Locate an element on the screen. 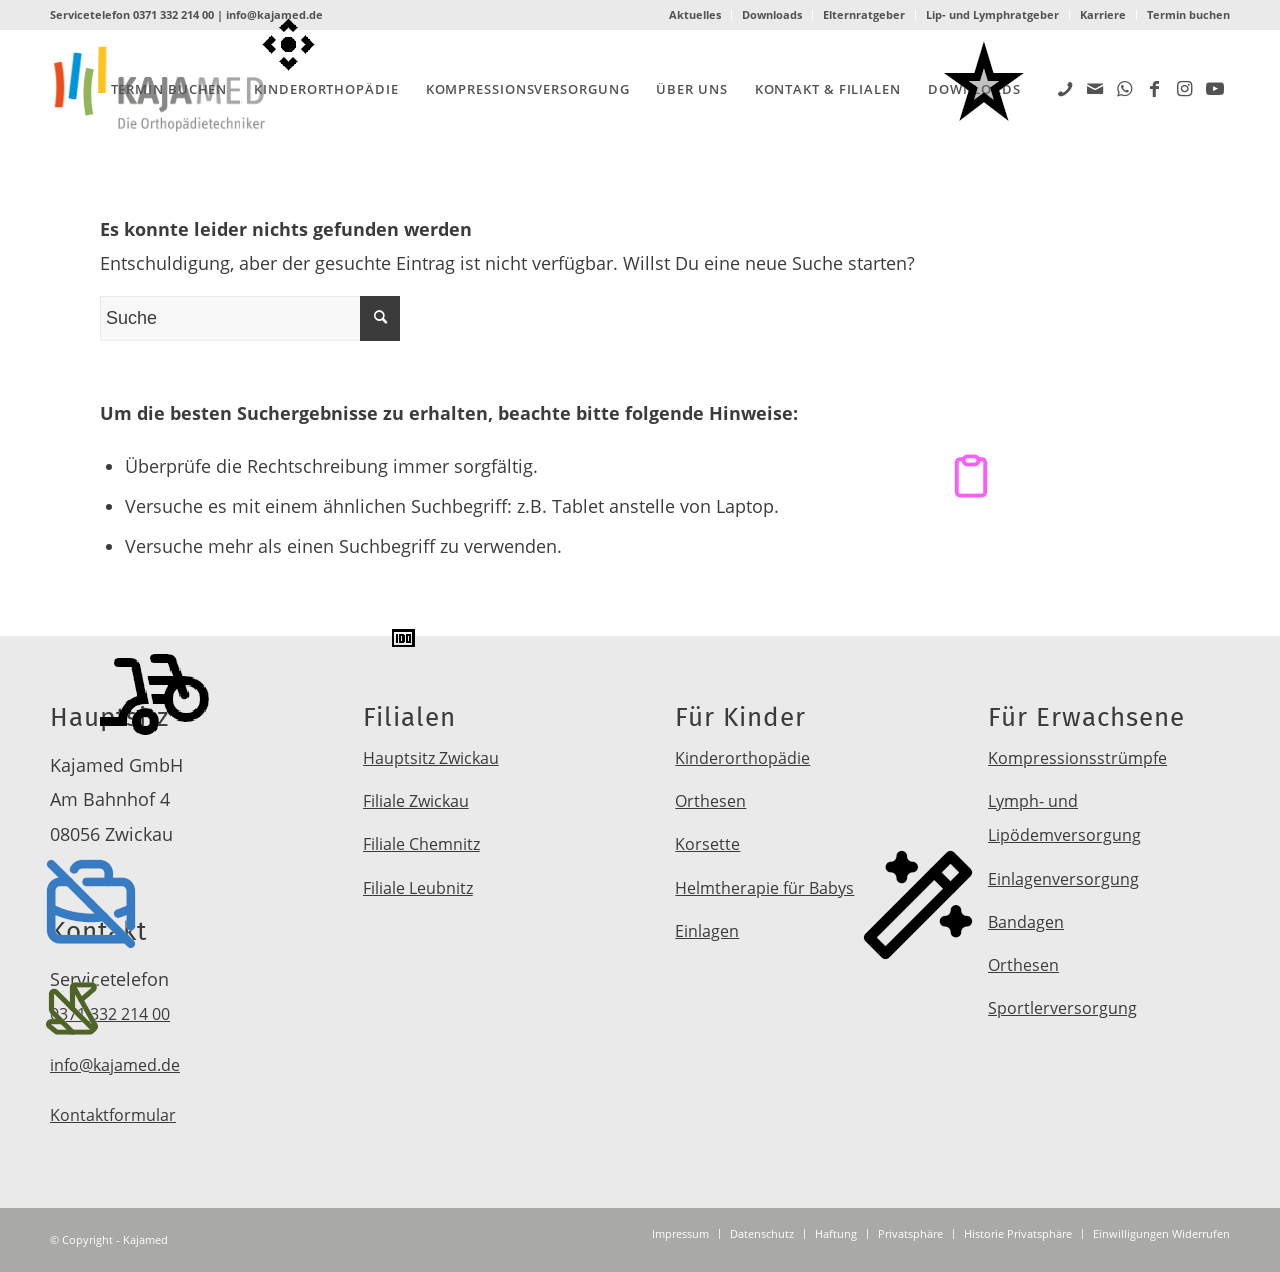 The height and width of the screenshot is (1272, 1280). rate or review an item is located at coordinates (984, 81).